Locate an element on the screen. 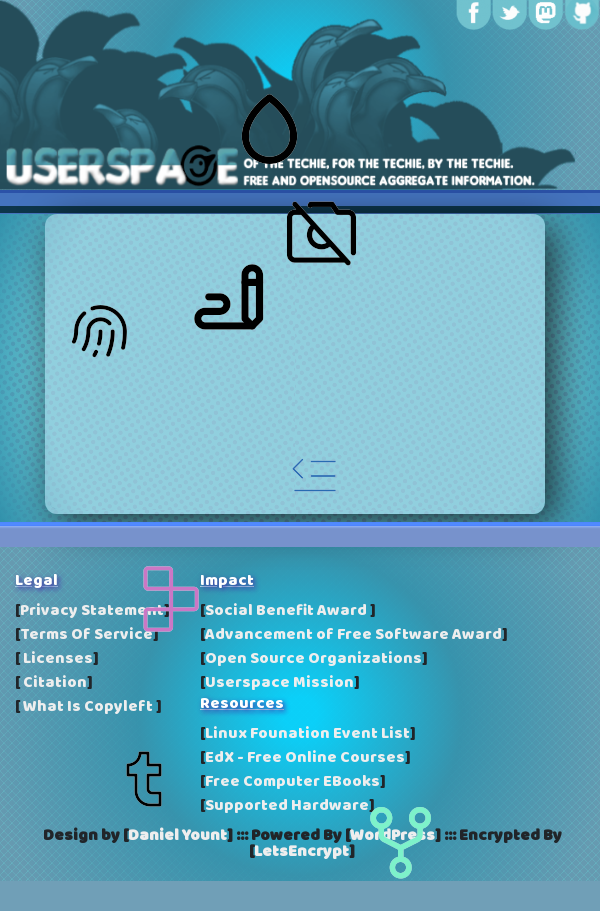  decrease text indentation is located at coordinates (315, 476).